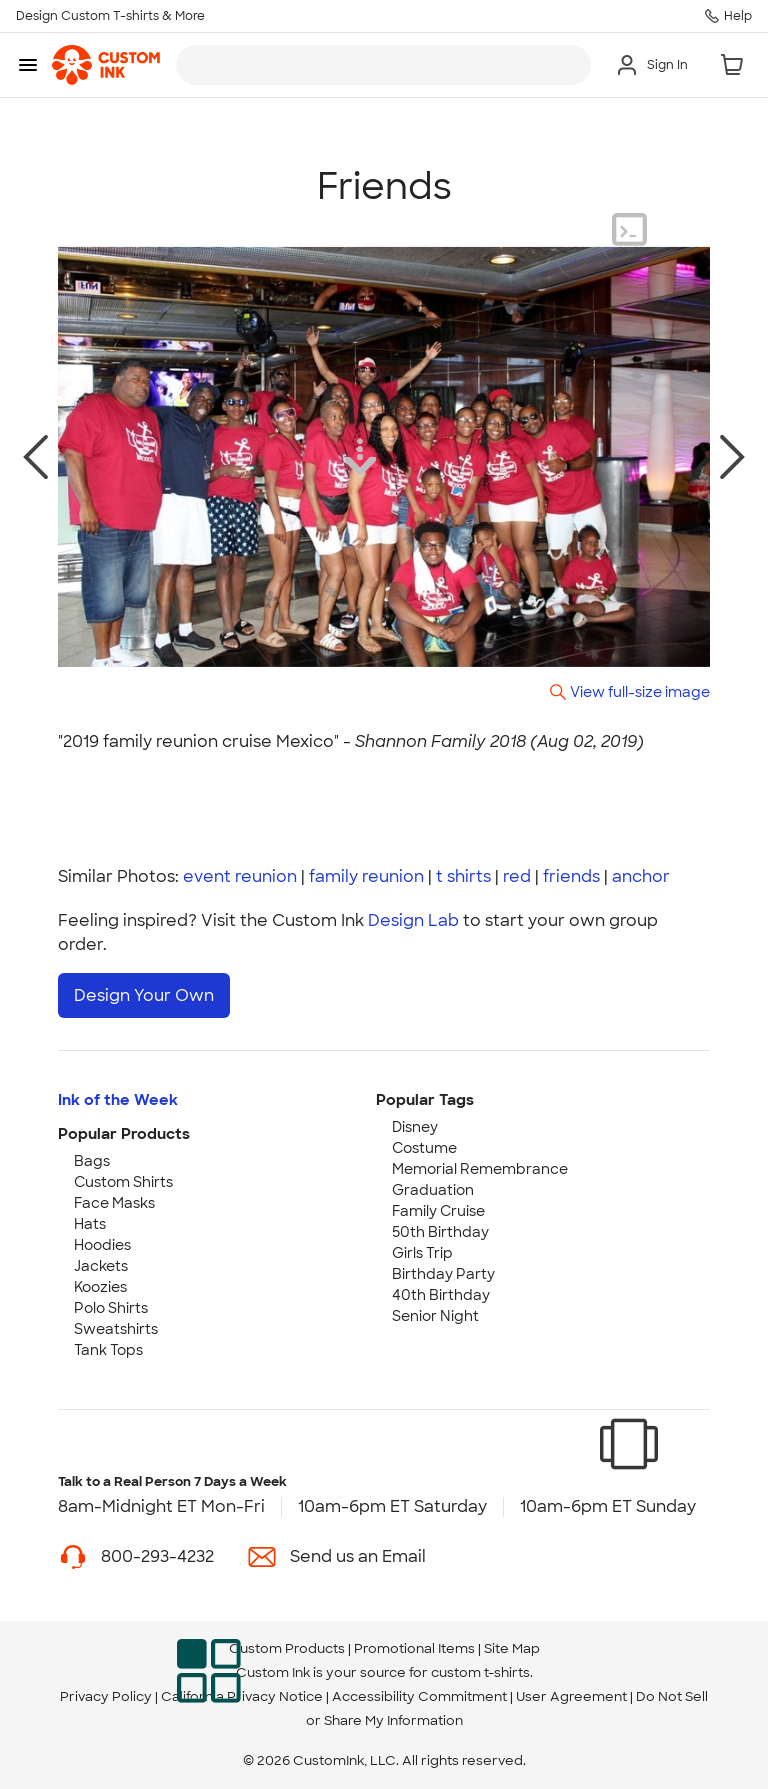 This screenshot has height=1789, width=768. Describe the element at coordinates (360, 457) in the screenshot. I see `open downloads folder` at that location.